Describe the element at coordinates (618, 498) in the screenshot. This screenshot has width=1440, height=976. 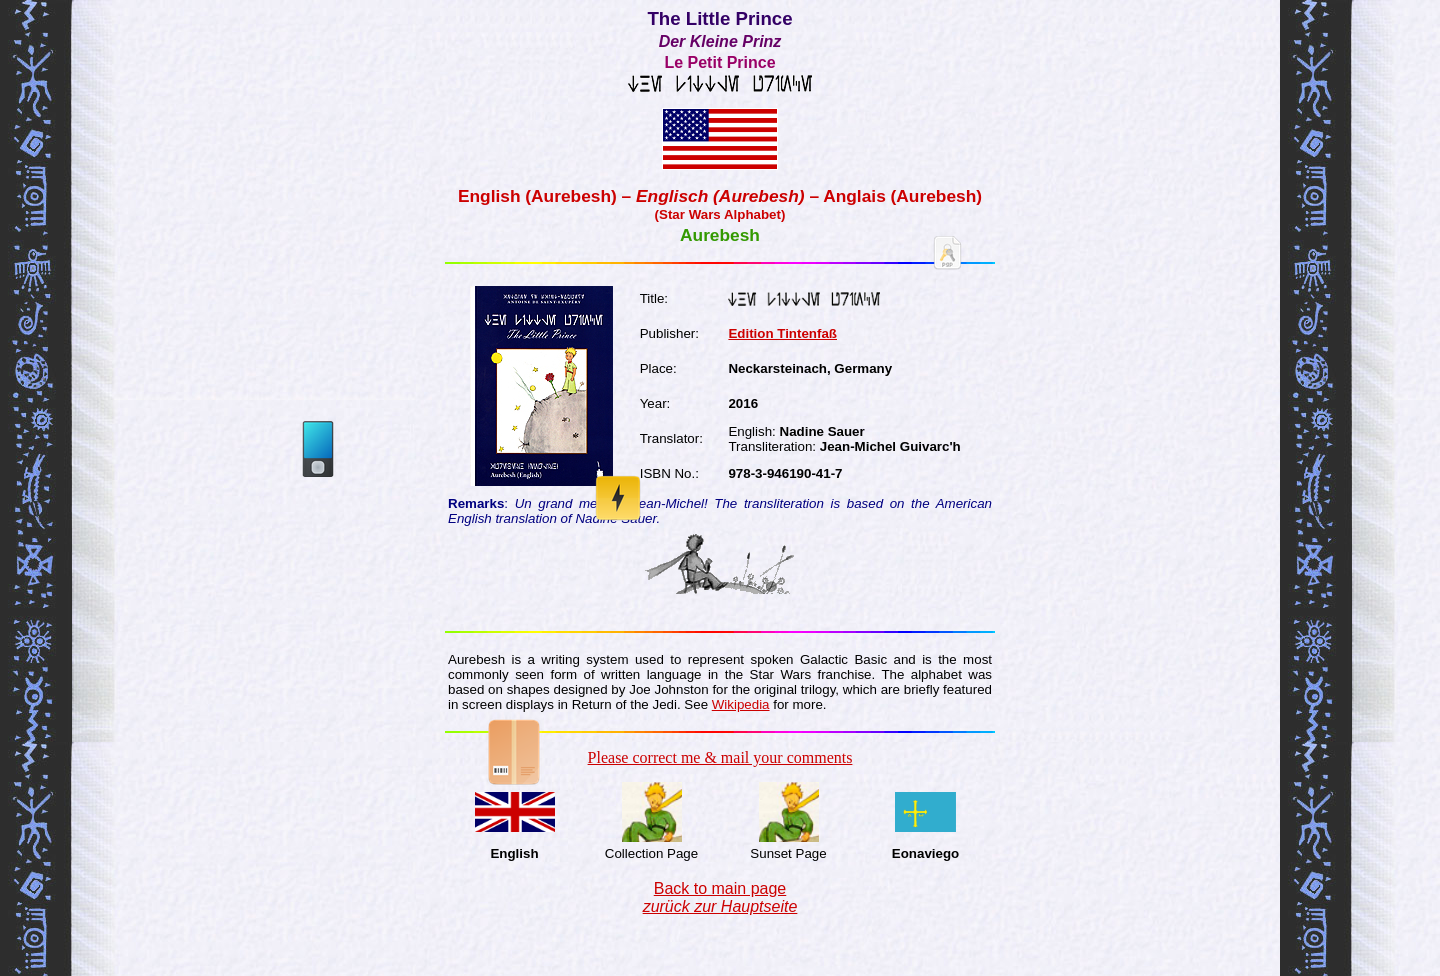
I see `open power management settings` at that location.